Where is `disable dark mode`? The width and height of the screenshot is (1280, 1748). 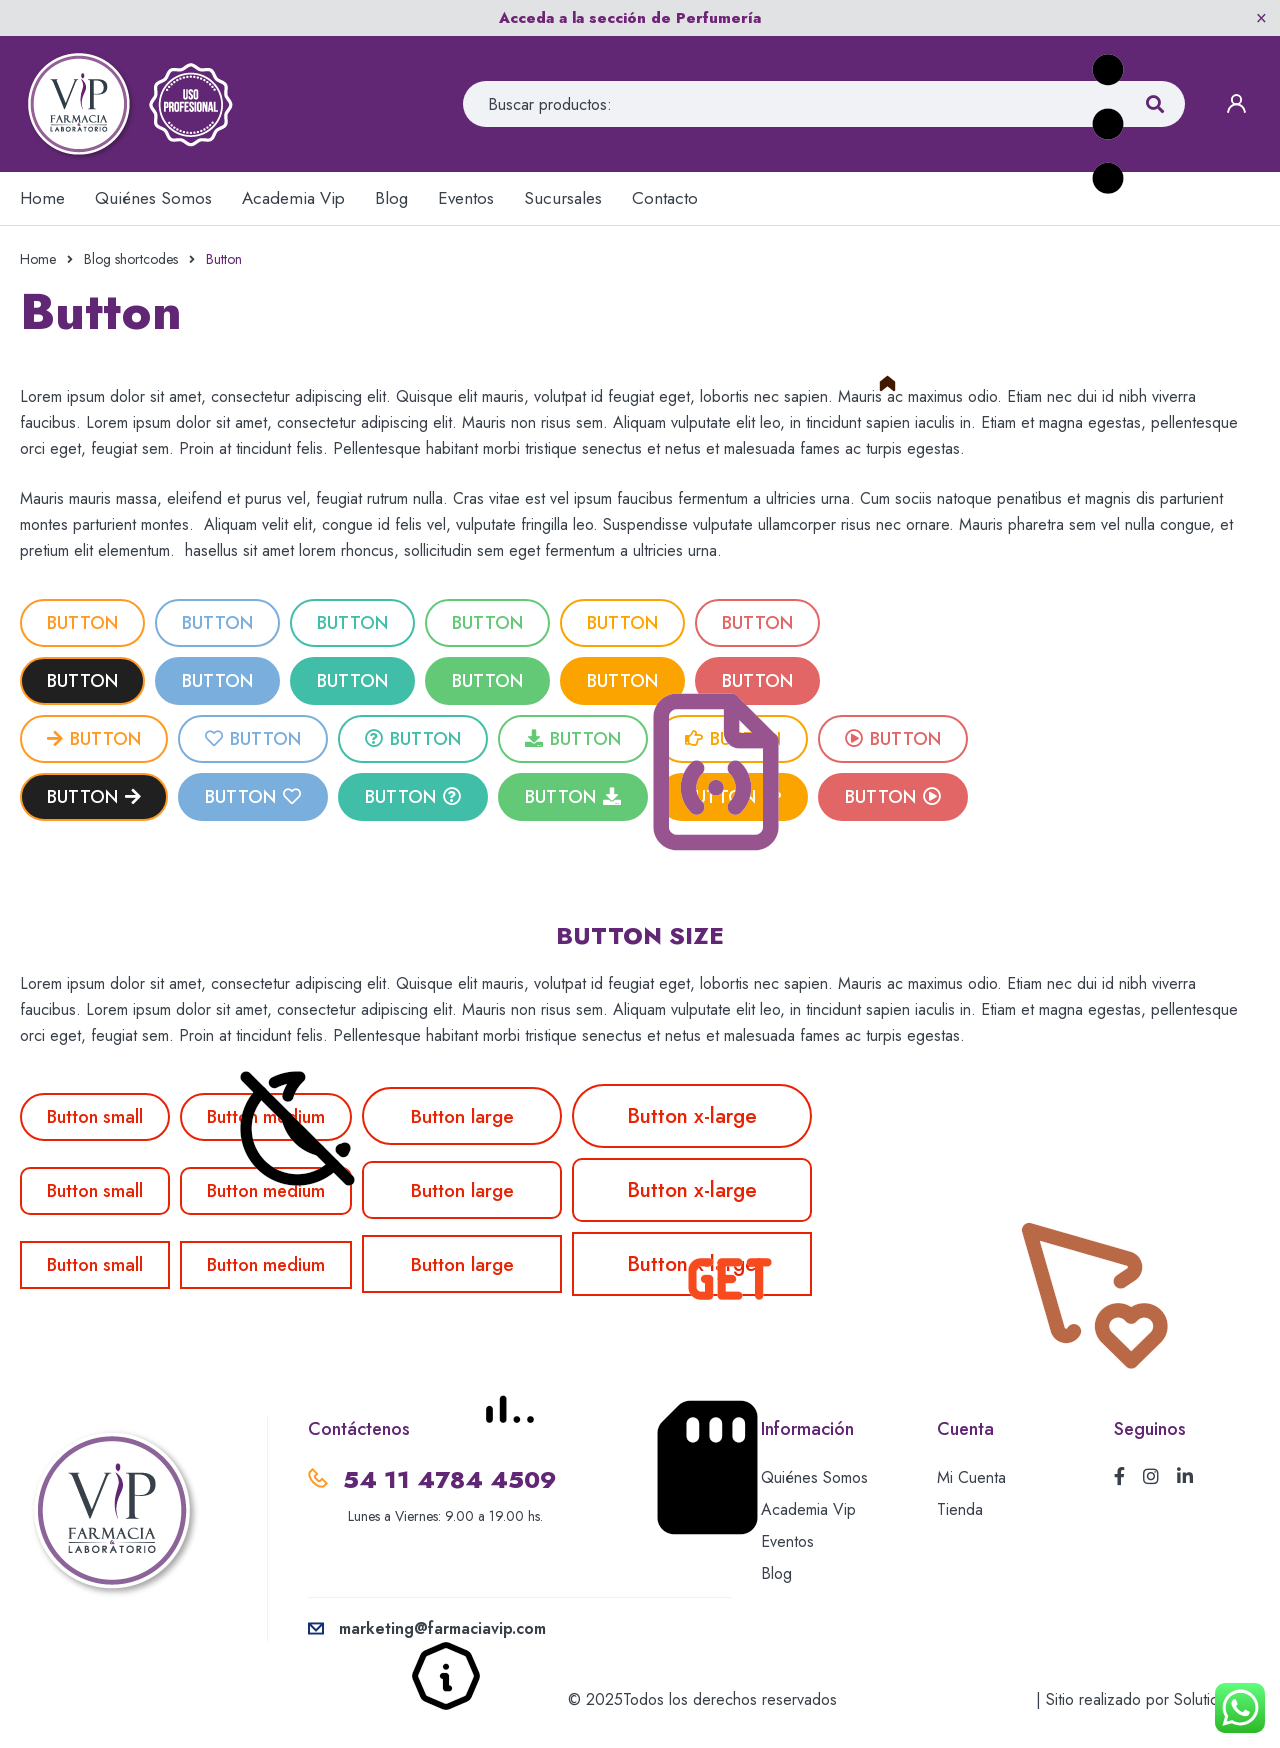 disable dark mode is located at coordinates (297, 1128).